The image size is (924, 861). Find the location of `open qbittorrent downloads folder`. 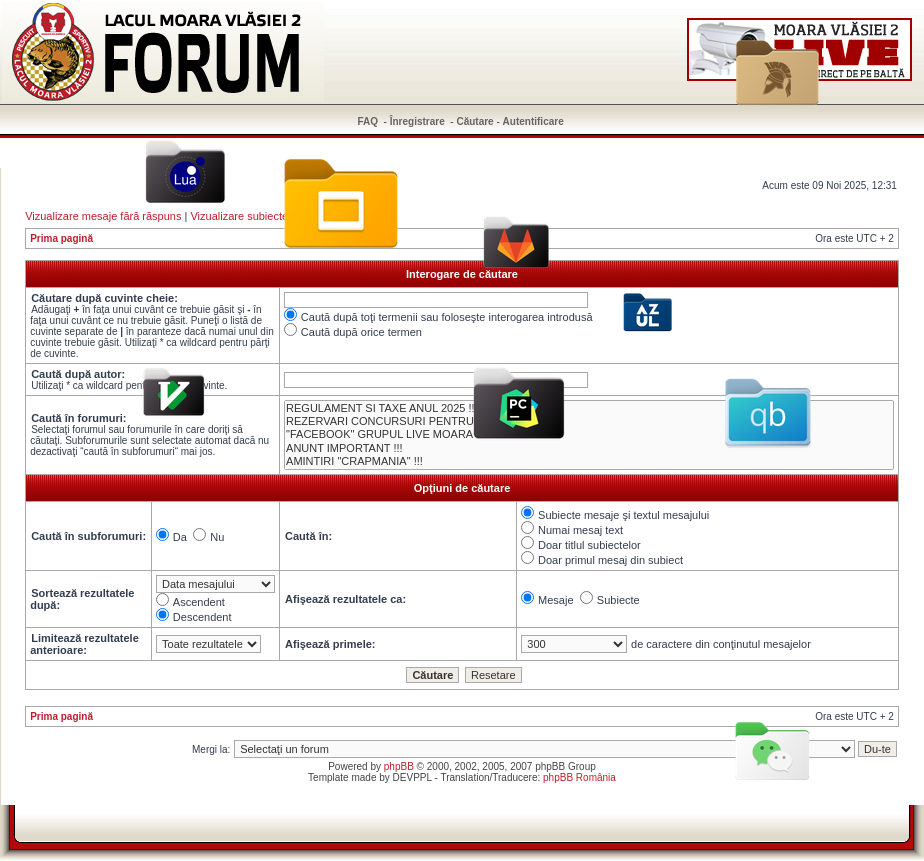

open qbittorrent downloads folder is located at coordinates (767, 414).